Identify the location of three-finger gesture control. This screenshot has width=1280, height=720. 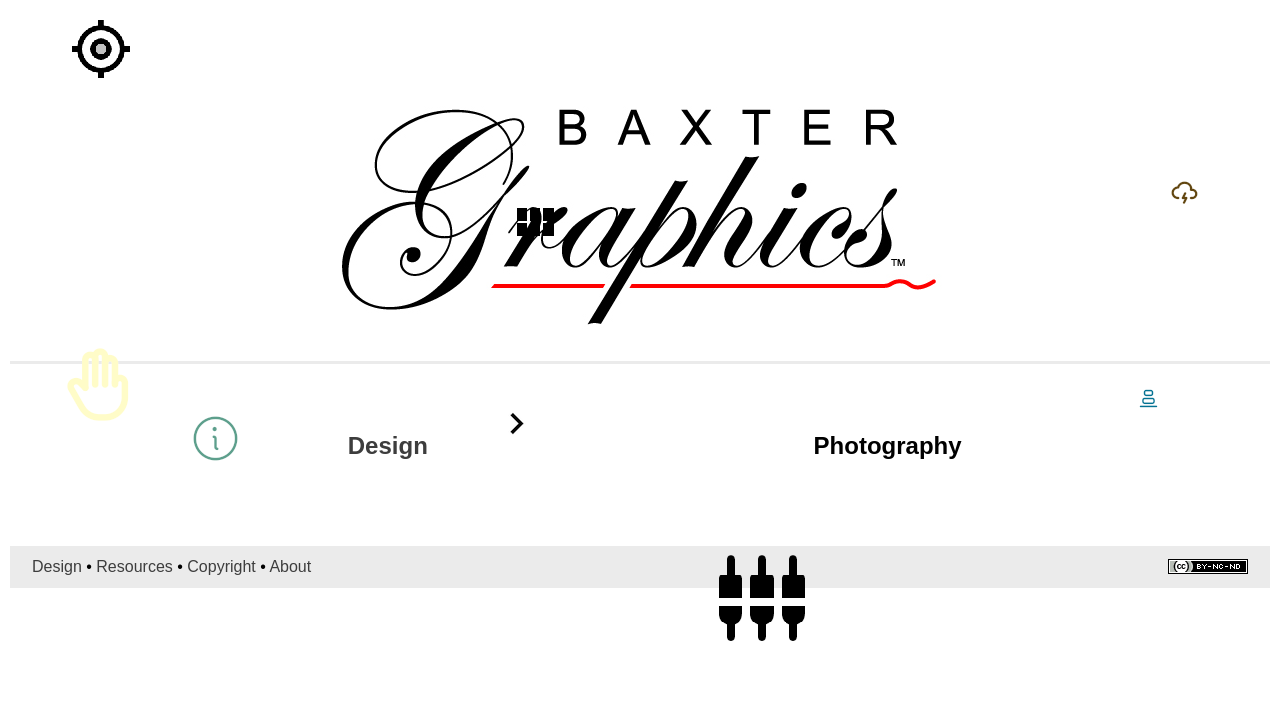
(98, 384).